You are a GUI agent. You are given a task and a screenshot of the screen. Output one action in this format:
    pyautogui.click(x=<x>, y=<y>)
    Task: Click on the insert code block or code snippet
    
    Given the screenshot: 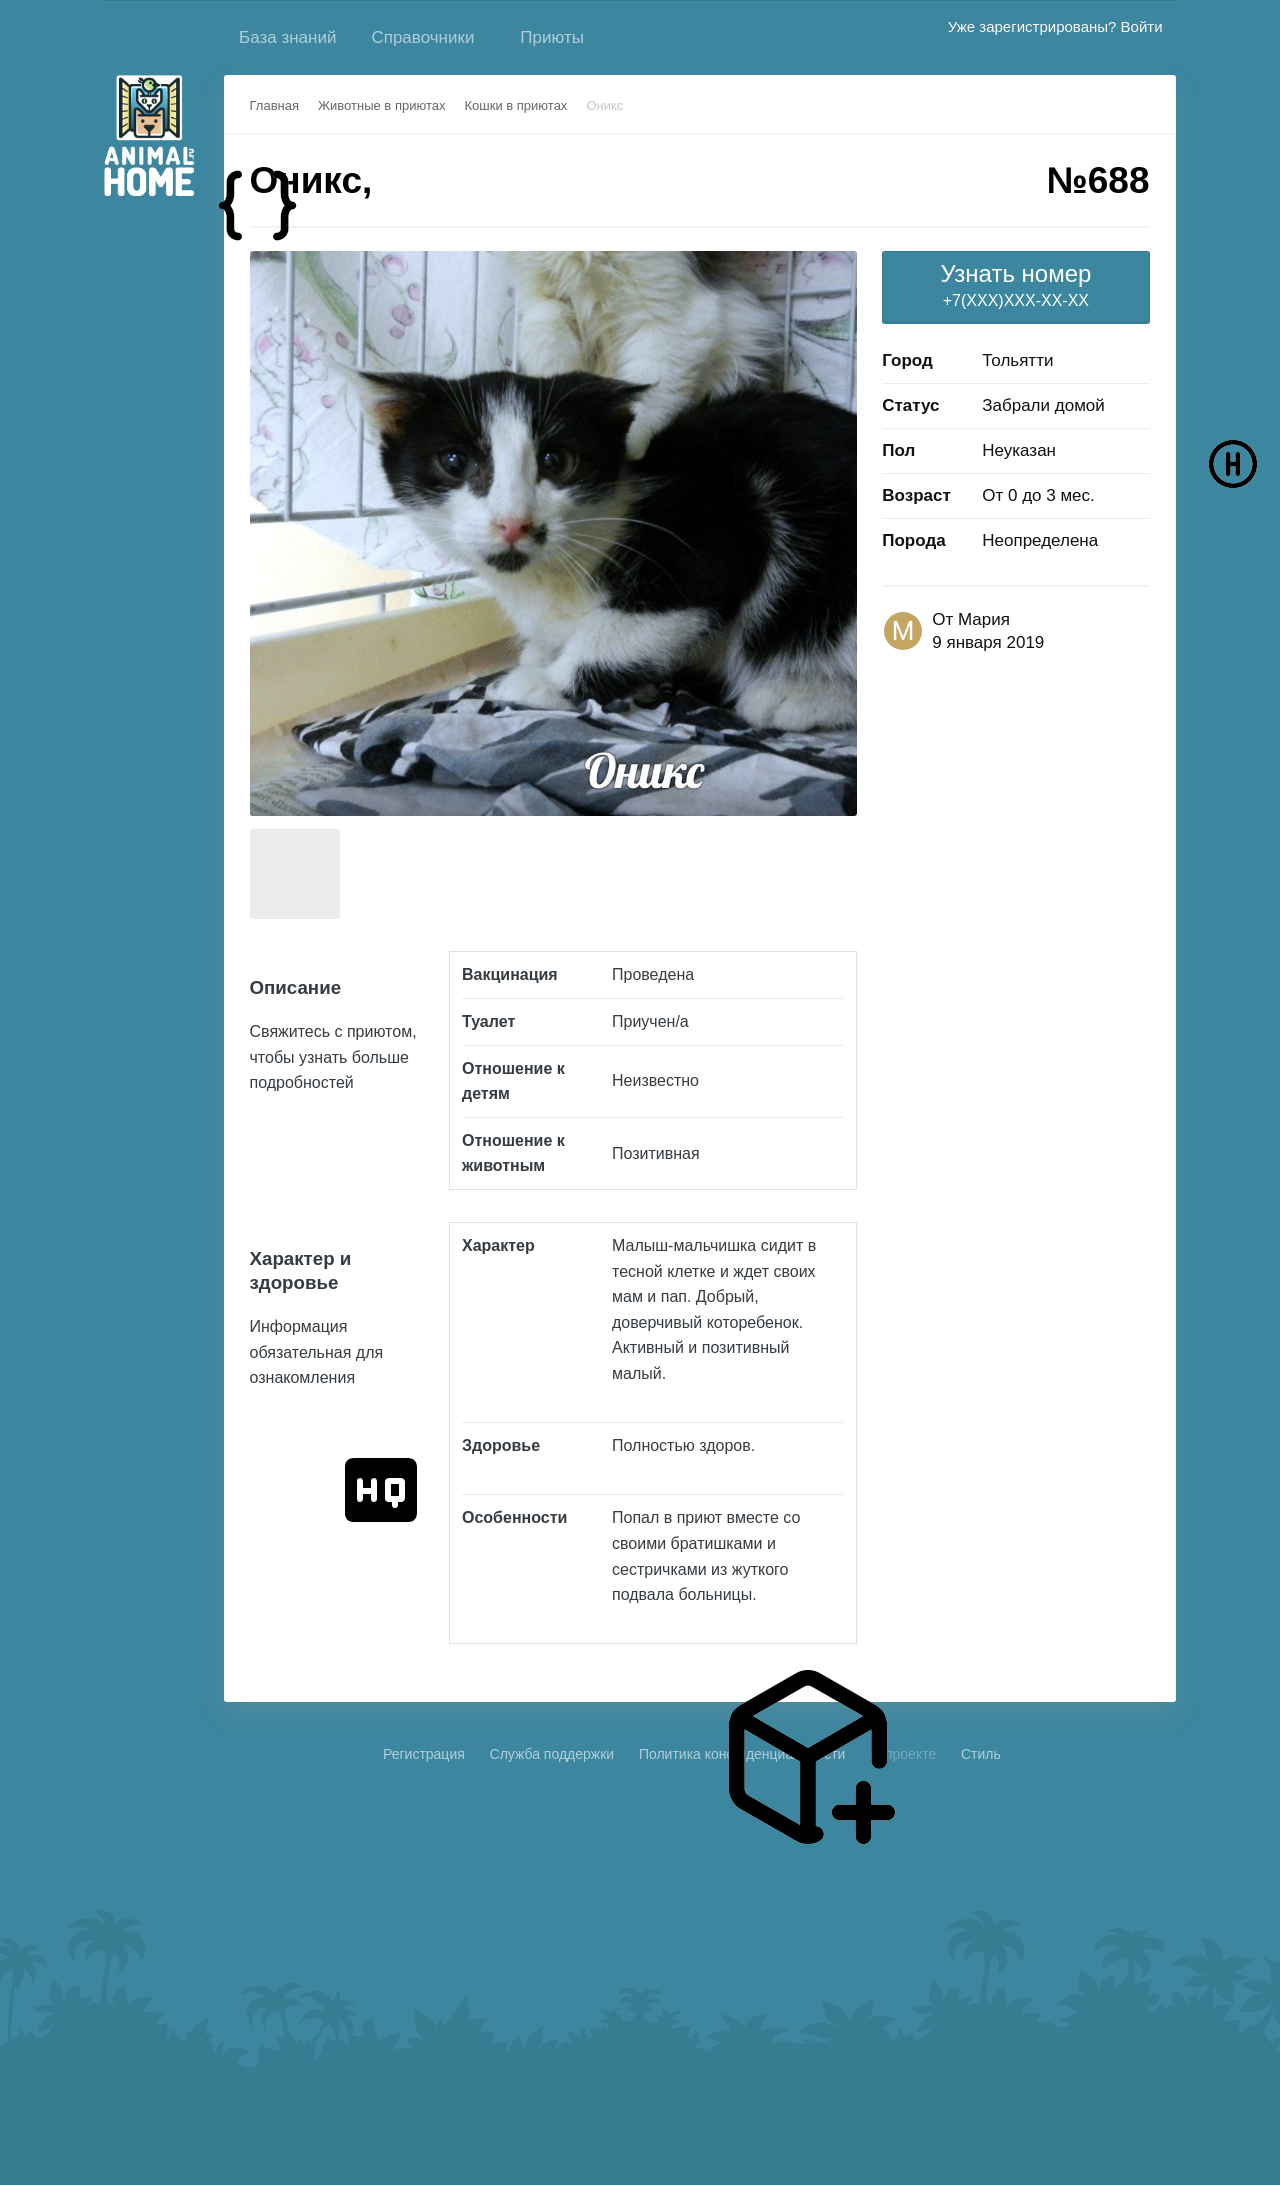 What is the action you would take?
    pyautogui.click(x=257, y=205)
    